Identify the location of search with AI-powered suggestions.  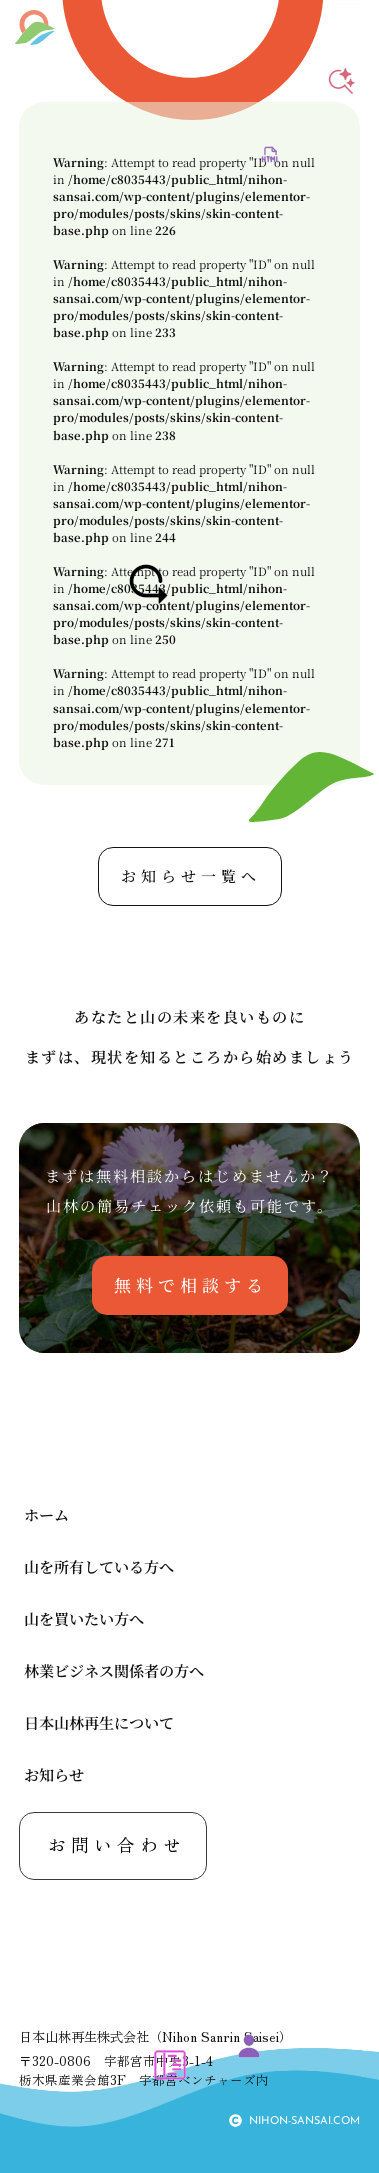
(341, 82).